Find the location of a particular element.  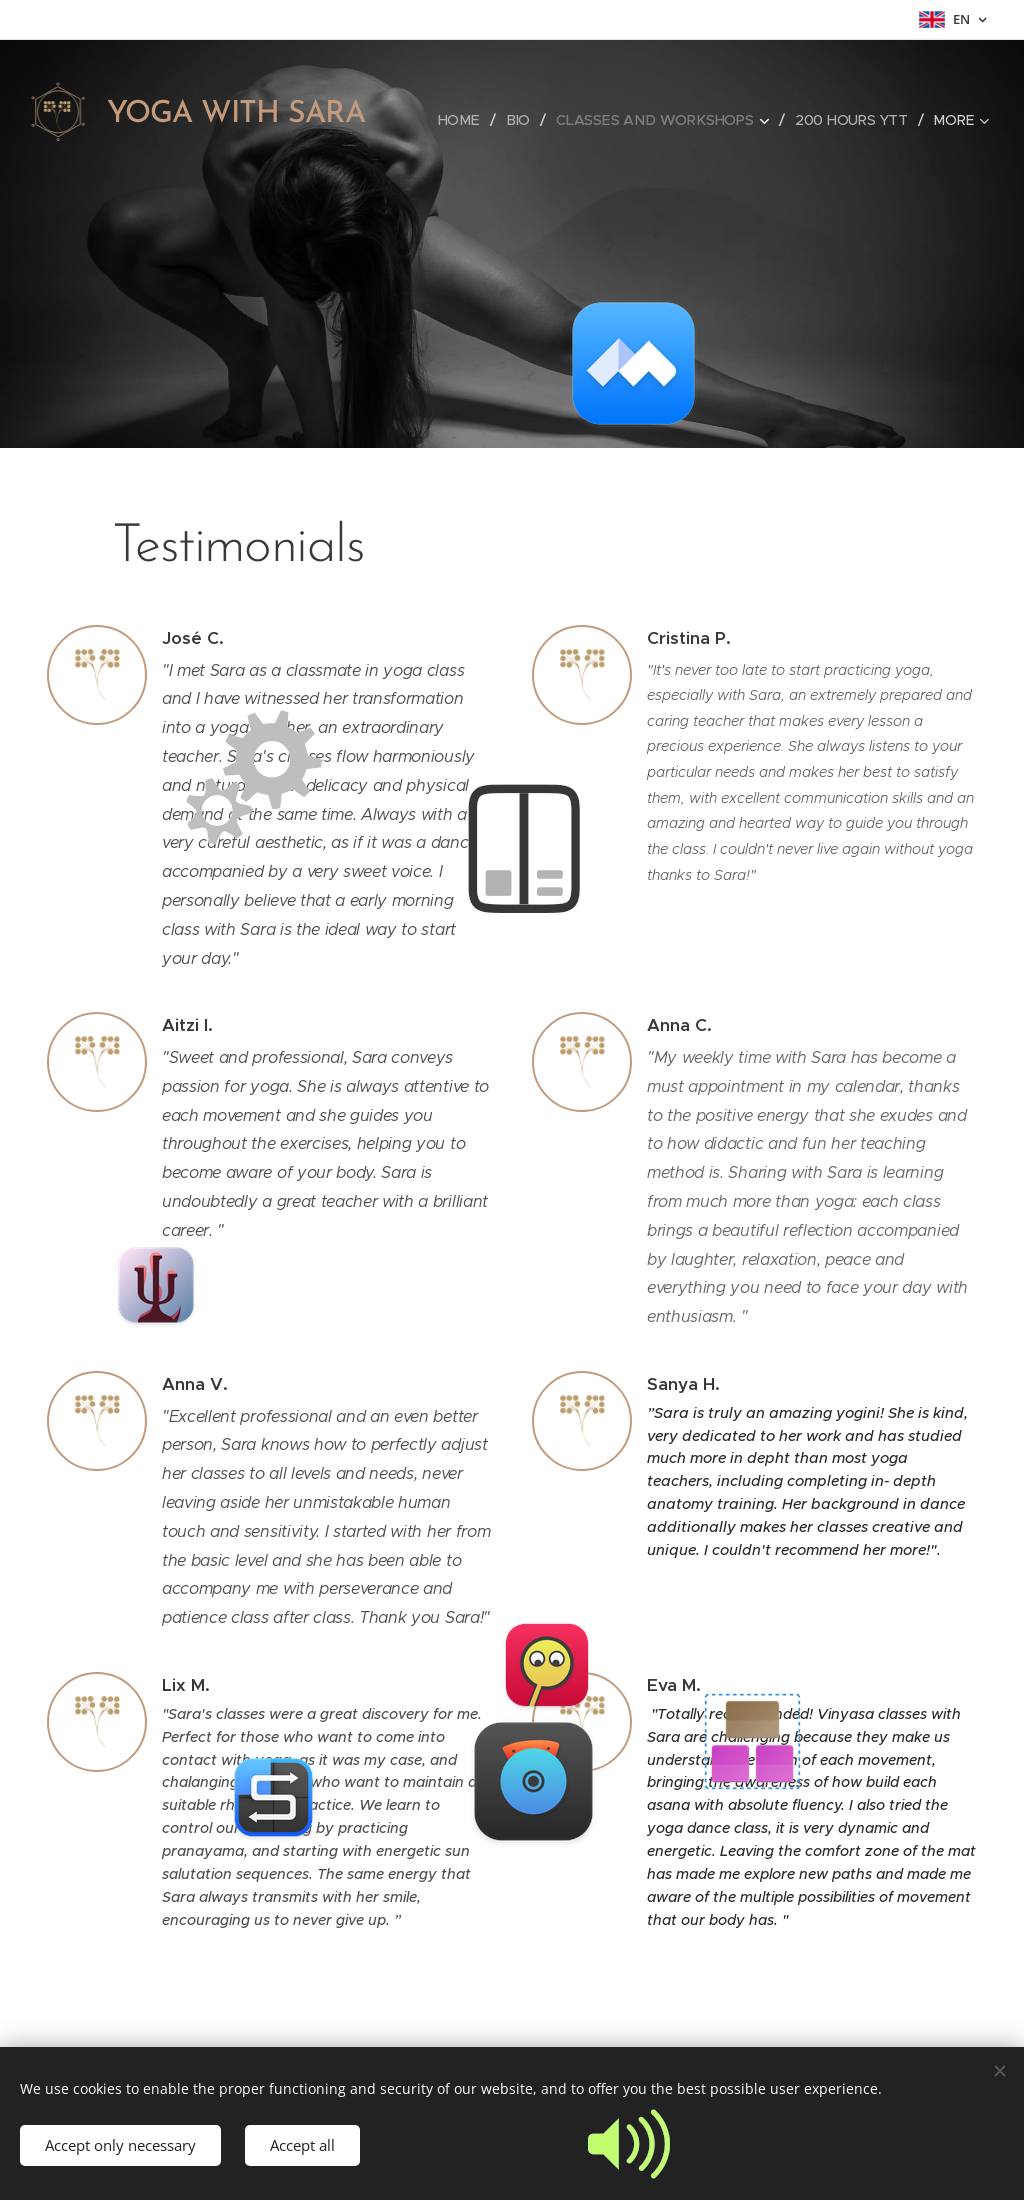

open handbrake video transcoder app is located at coordinates (533, 1781).